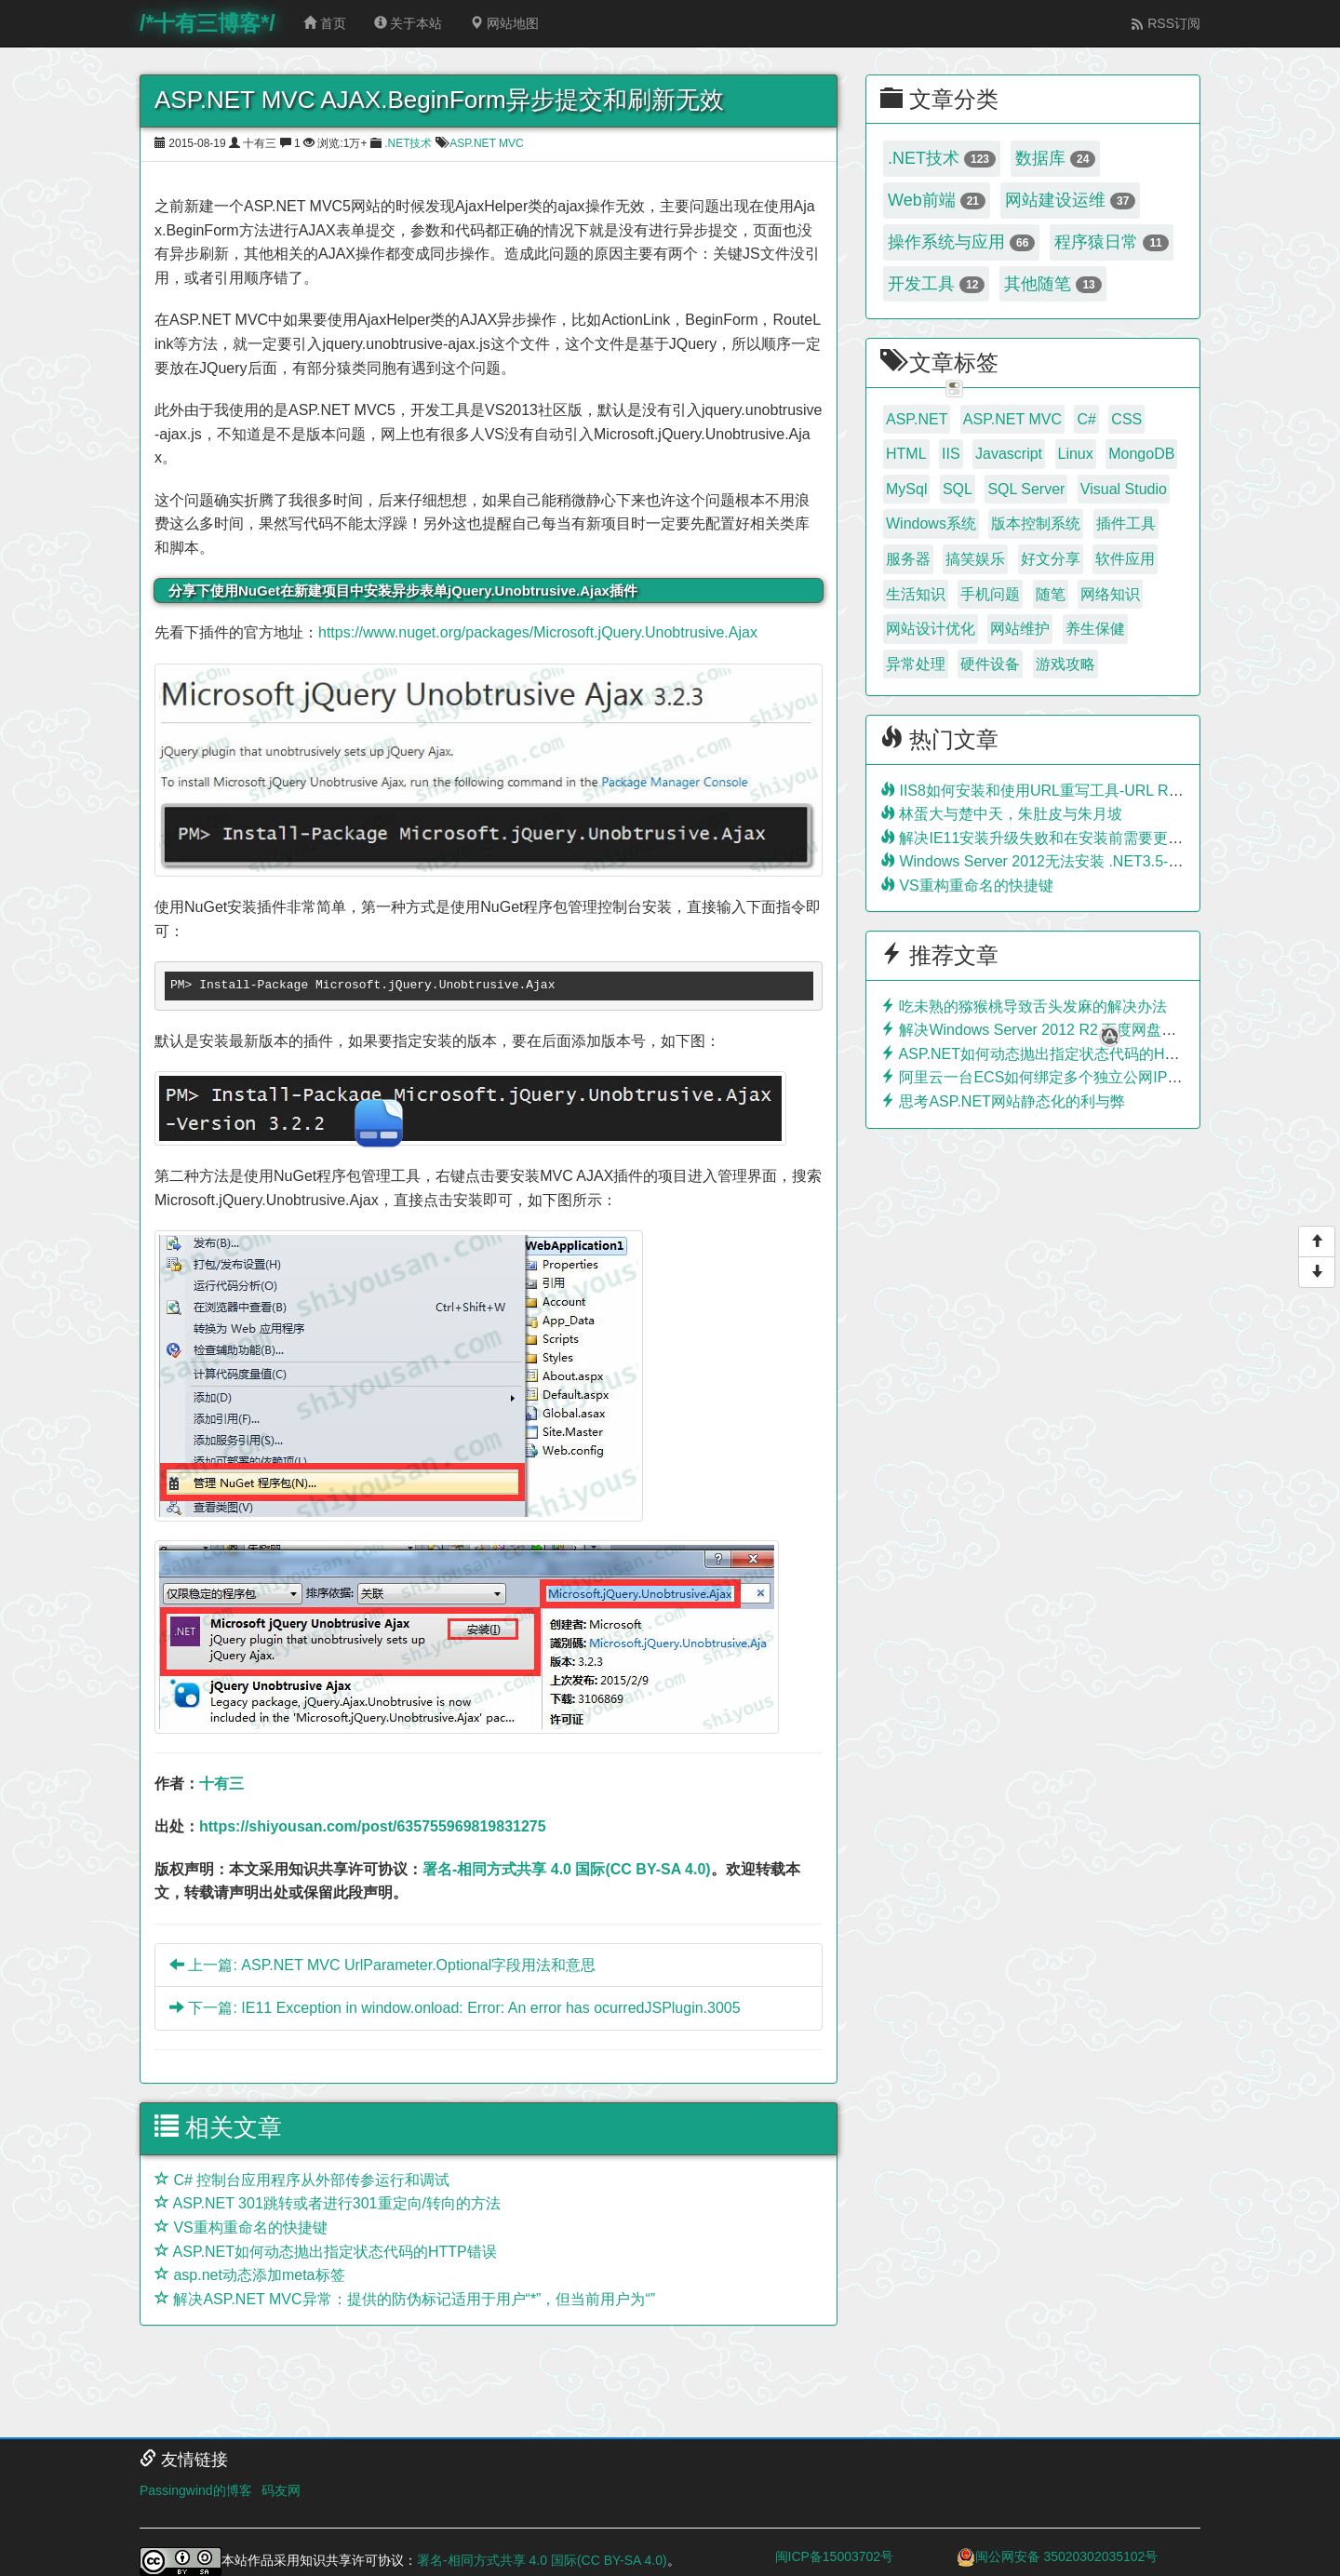  I want to click on open xfce4 taskbar settings, so click(379, 1123).